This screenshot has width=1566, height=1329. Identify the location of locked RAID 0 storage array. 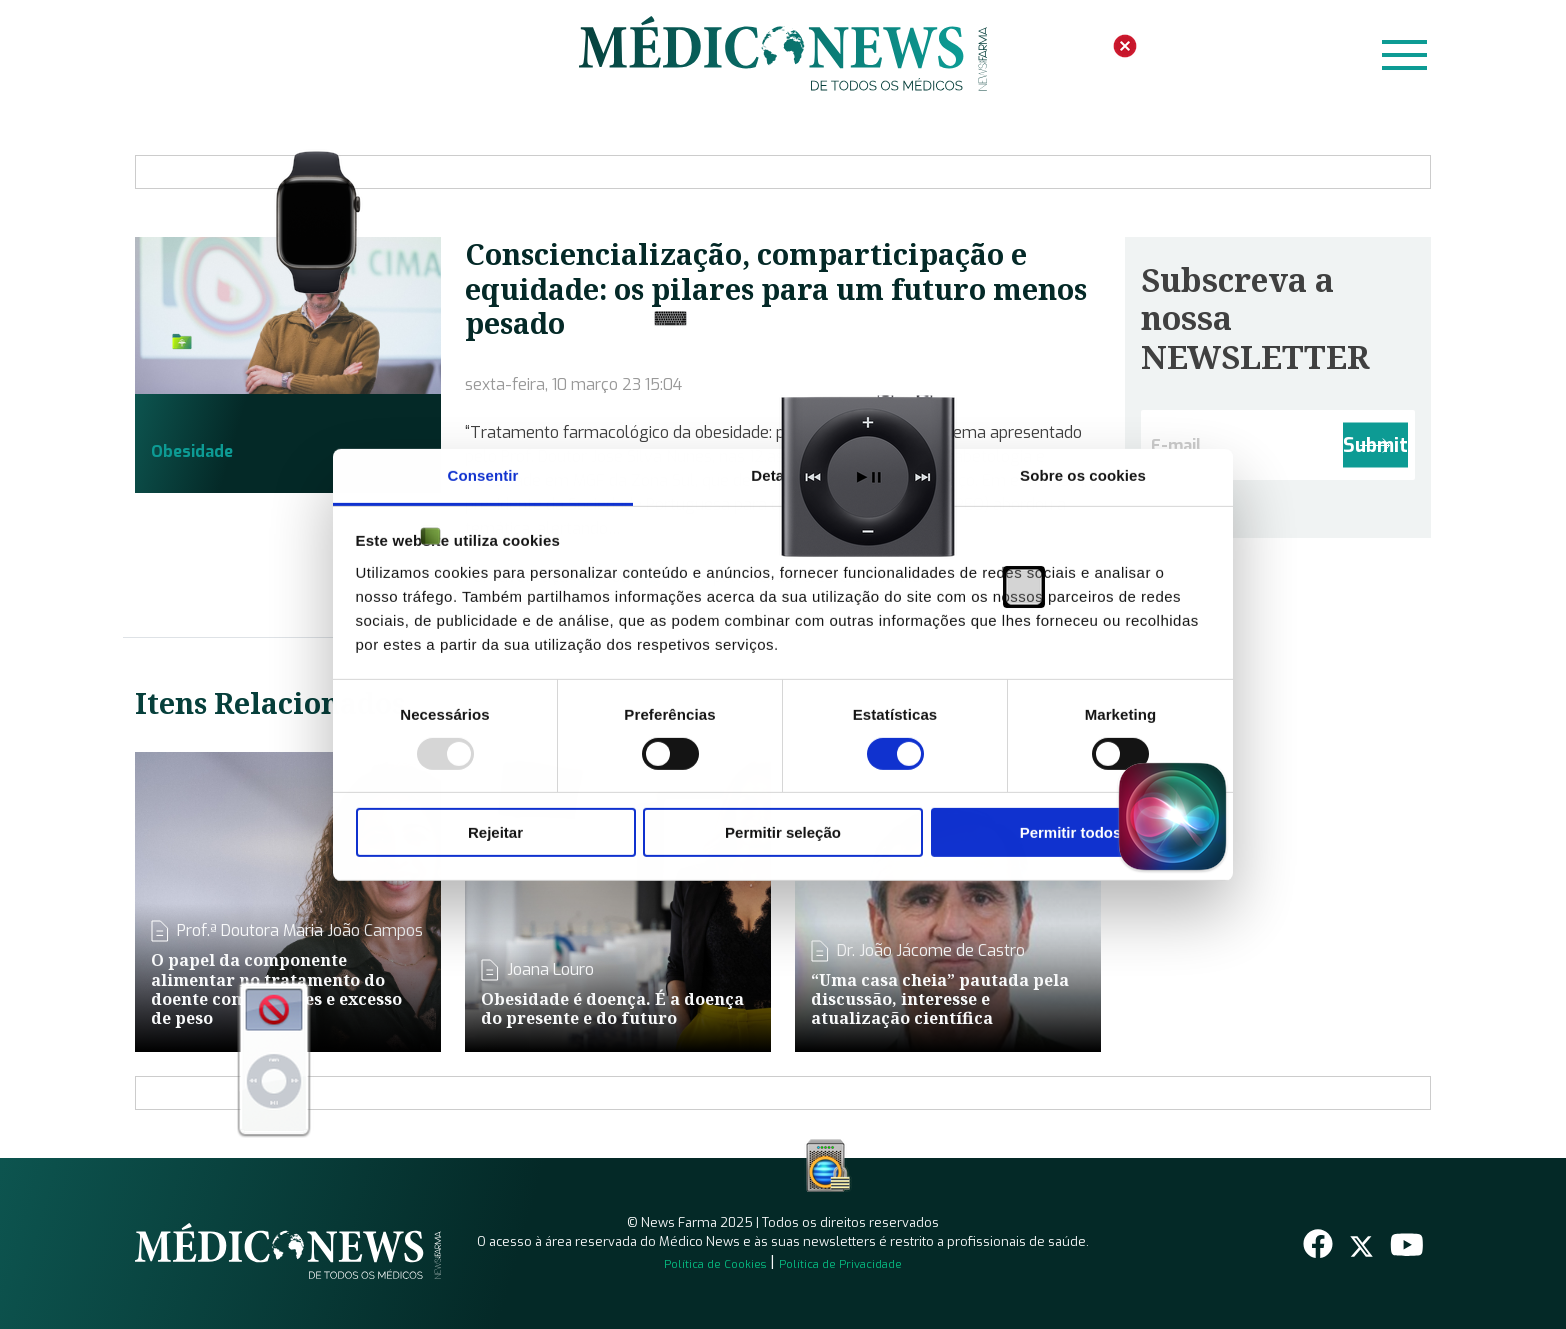
(825, 1165).